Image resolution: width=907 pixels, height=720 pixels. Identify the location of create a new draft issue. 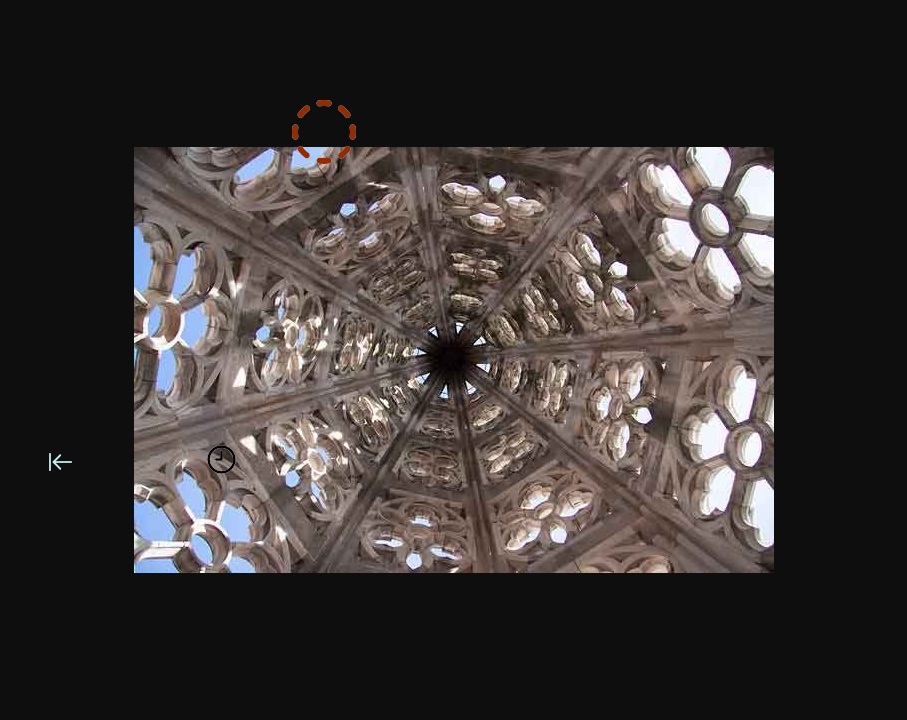
(324, 132).